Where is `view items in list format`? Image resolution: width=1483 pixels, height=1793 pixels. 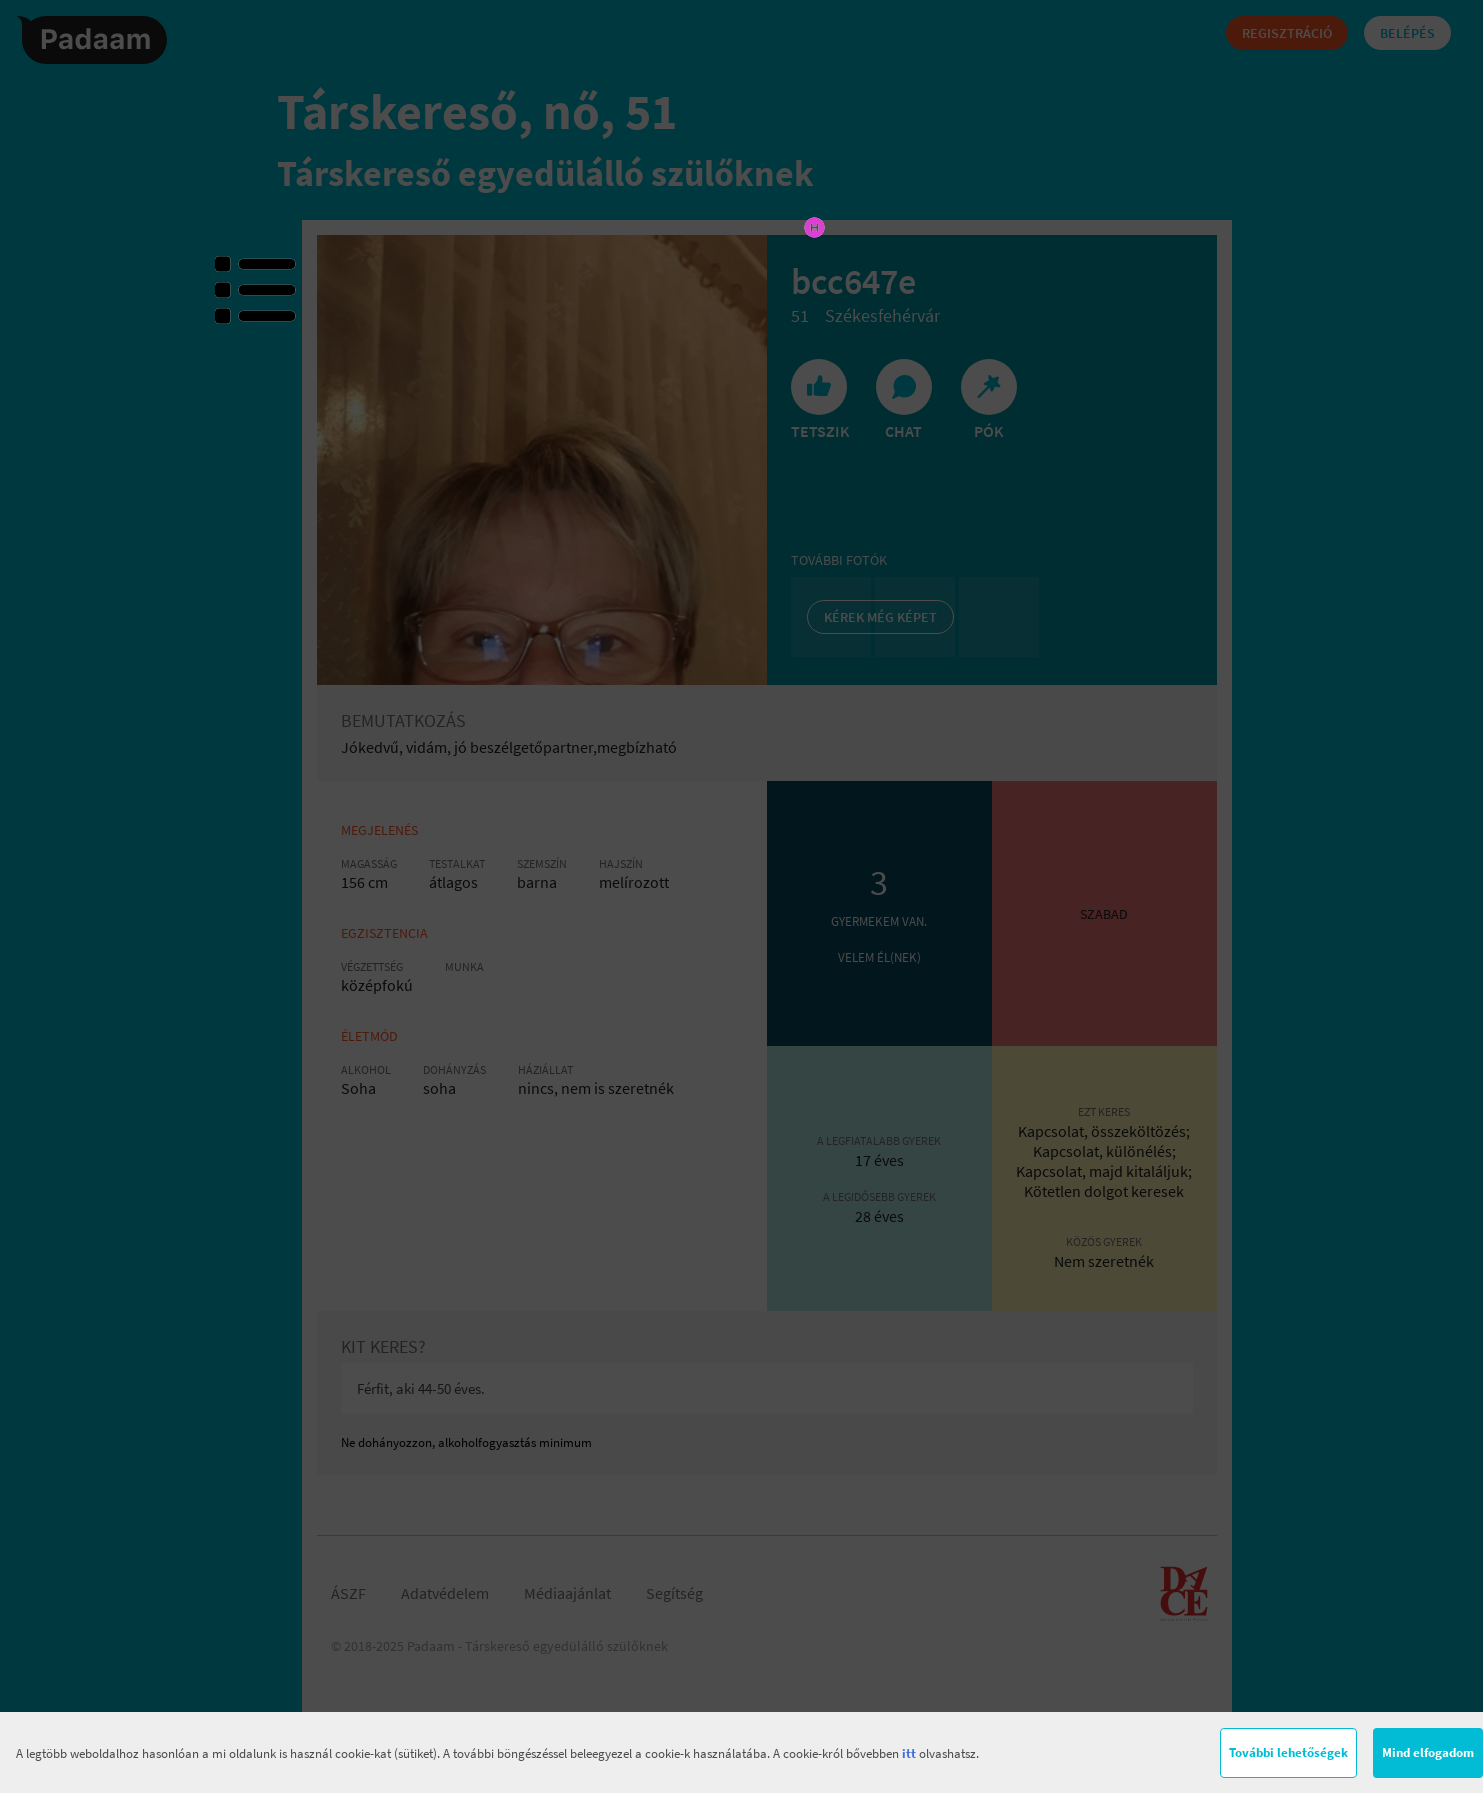 view items in list format is located at coordinates (254, 290).